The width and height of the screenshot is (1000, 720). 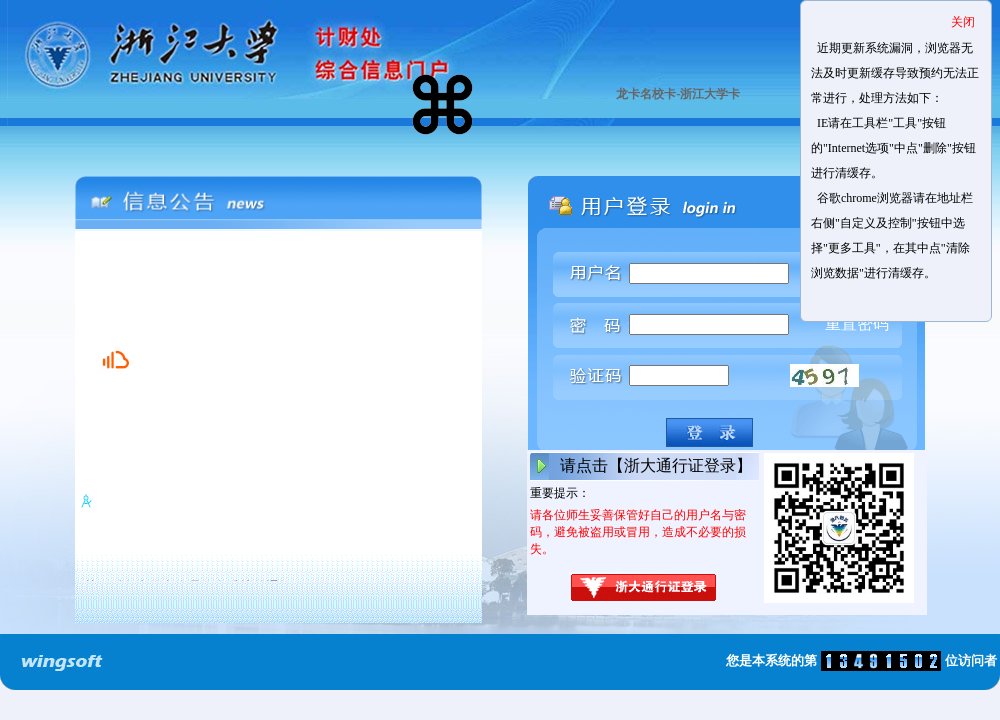 I want to click on access keyboard shortcuts, so click(x=442, y=104).